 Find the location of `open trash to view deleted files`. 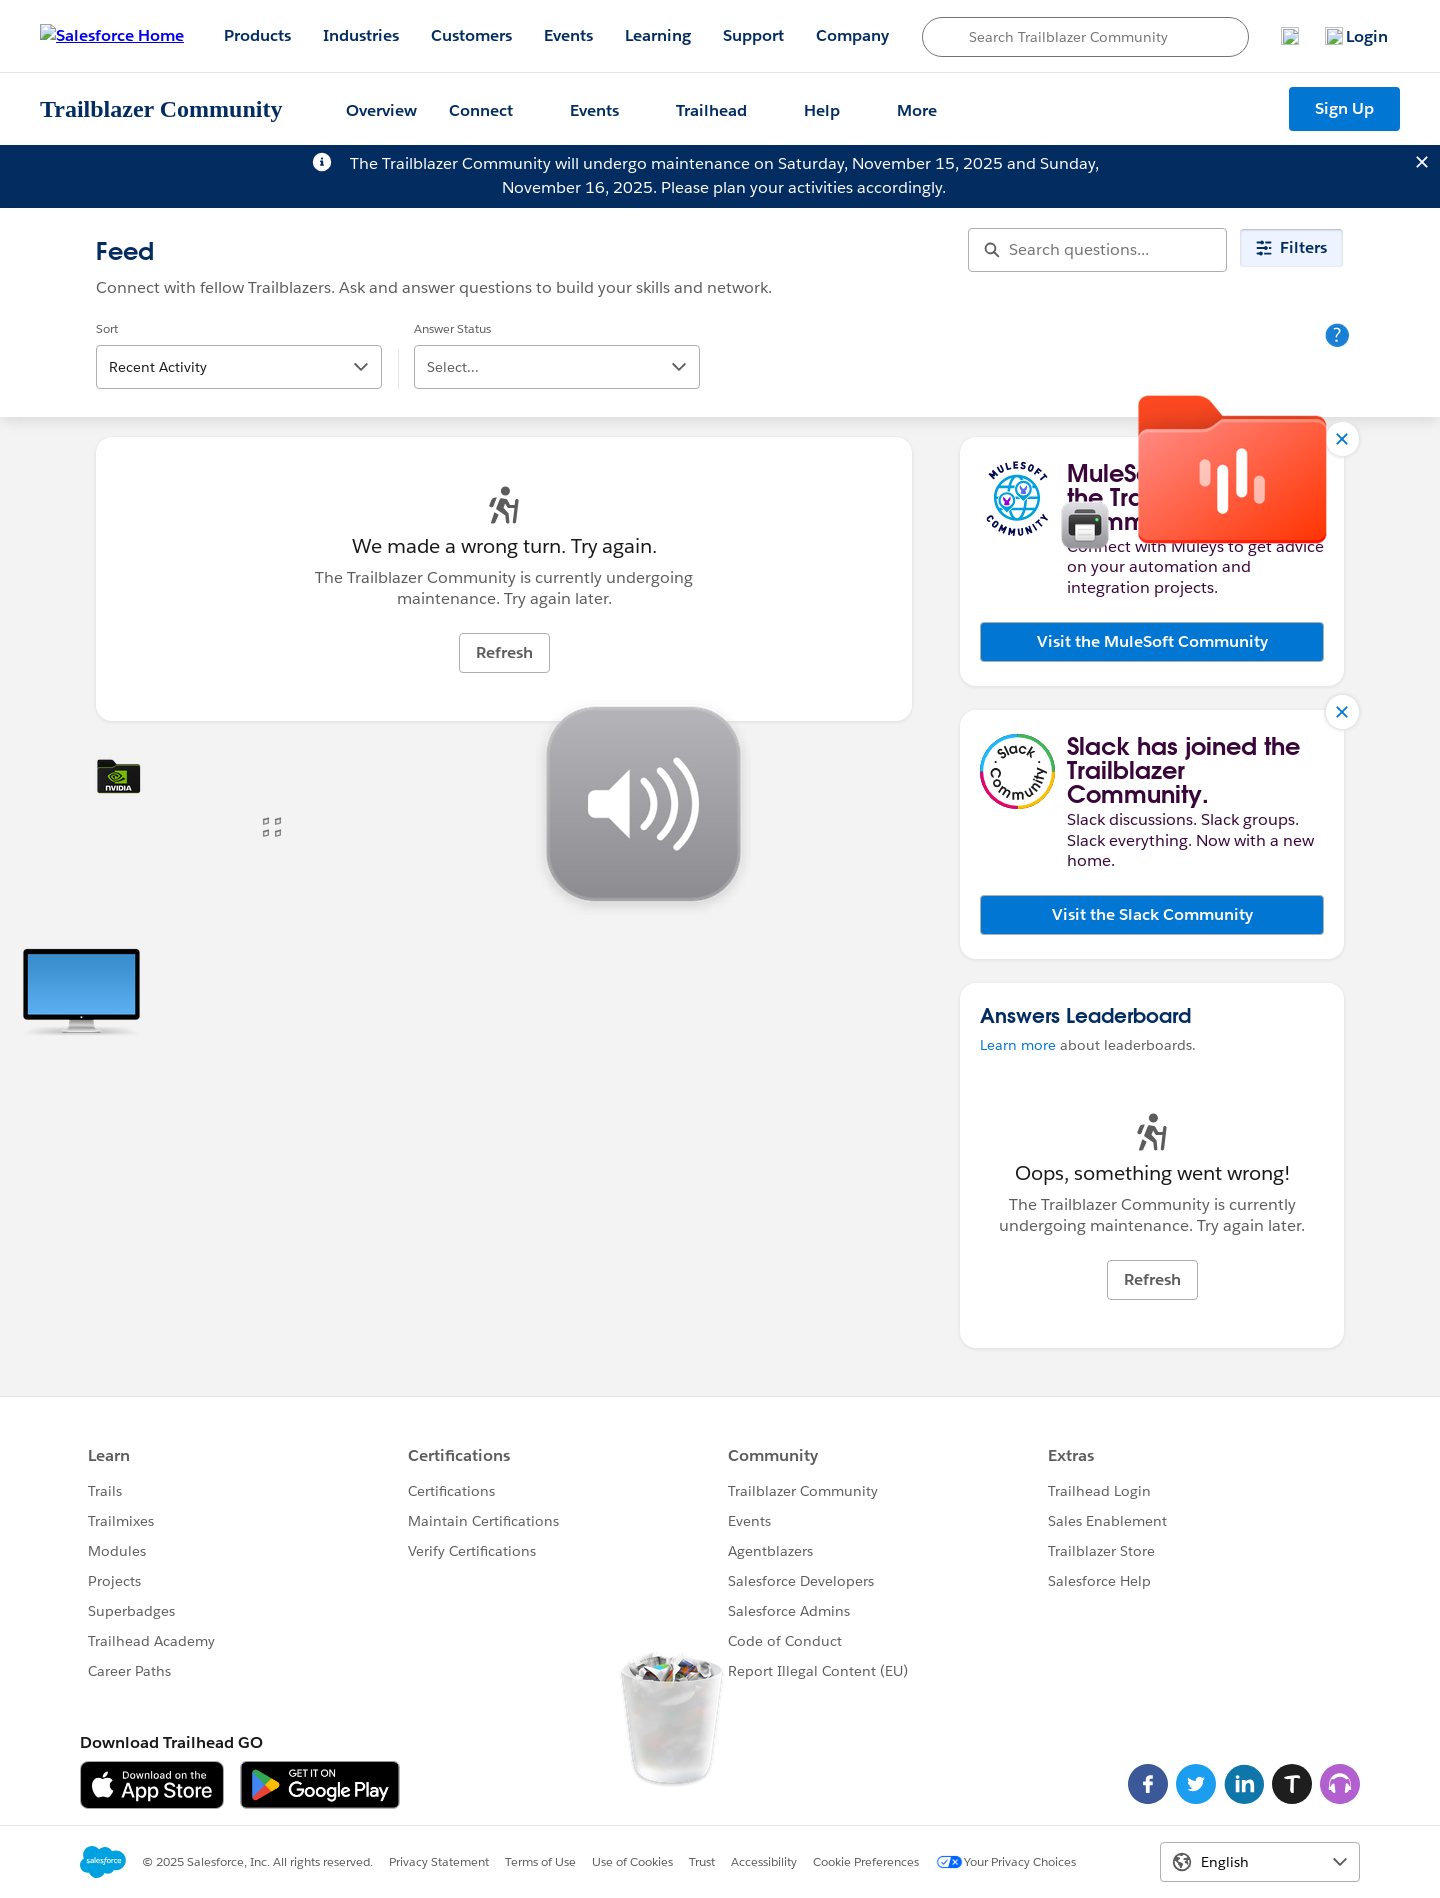

open trash to view deleted files is located at coordinates (672, 1720).